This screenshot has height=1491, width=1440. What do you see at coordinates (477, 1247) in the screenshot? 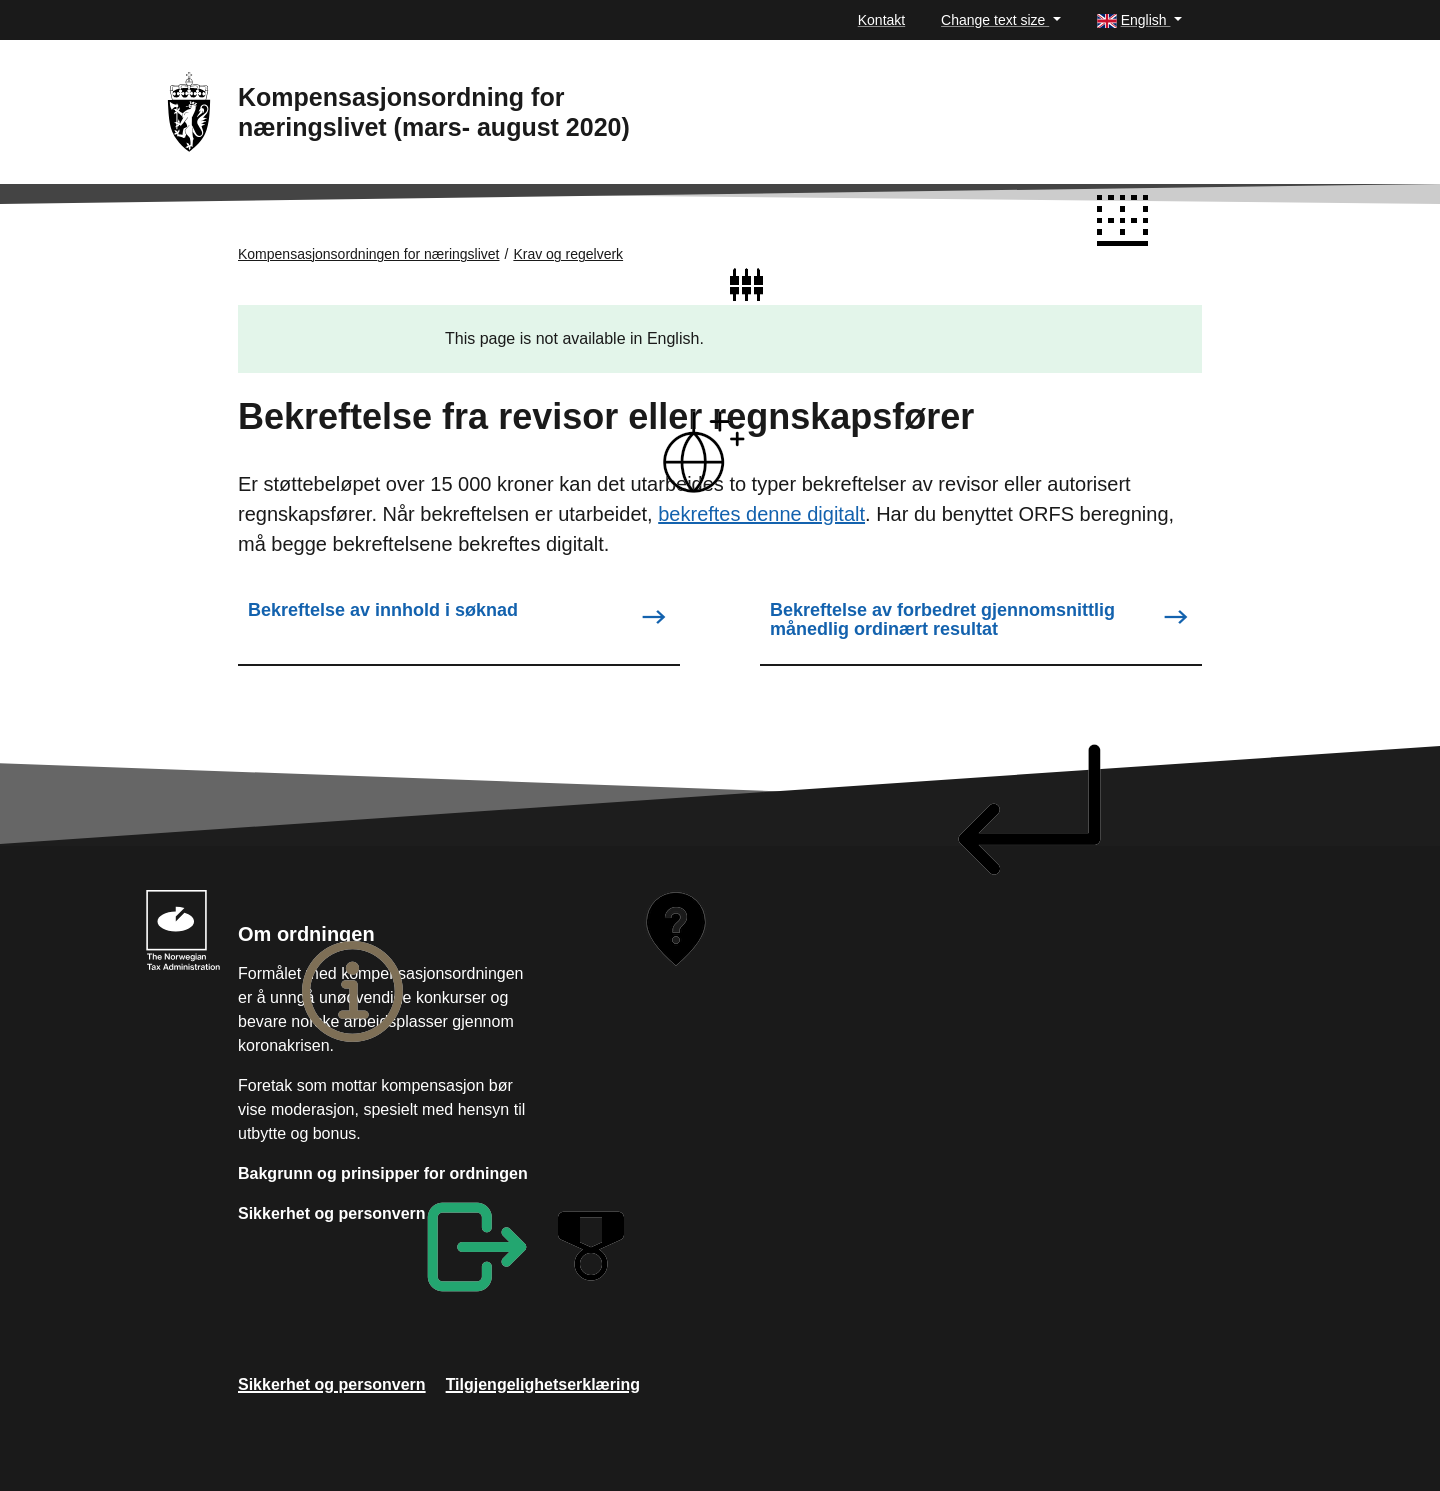
I see `log out of your account` at bounding box center [477, 1247].